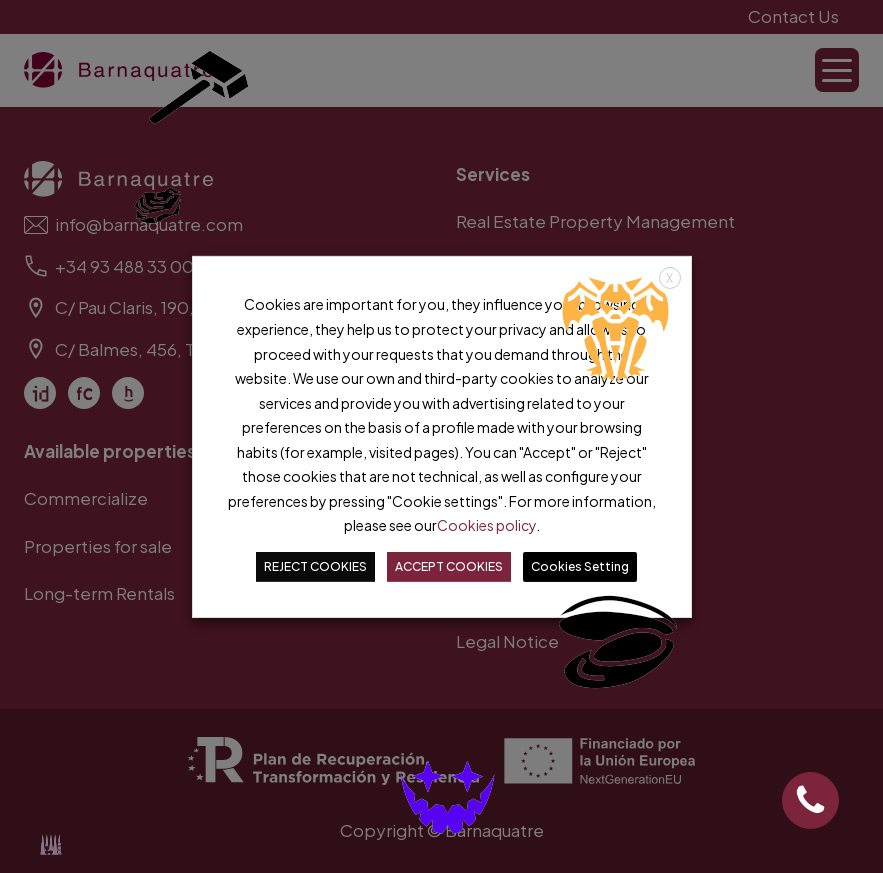 This screenshot has height=873, width=883. Describe the element at coordinates (447, 795) in the screenshot. I see `indicates a delighted or excited mood` at that location.